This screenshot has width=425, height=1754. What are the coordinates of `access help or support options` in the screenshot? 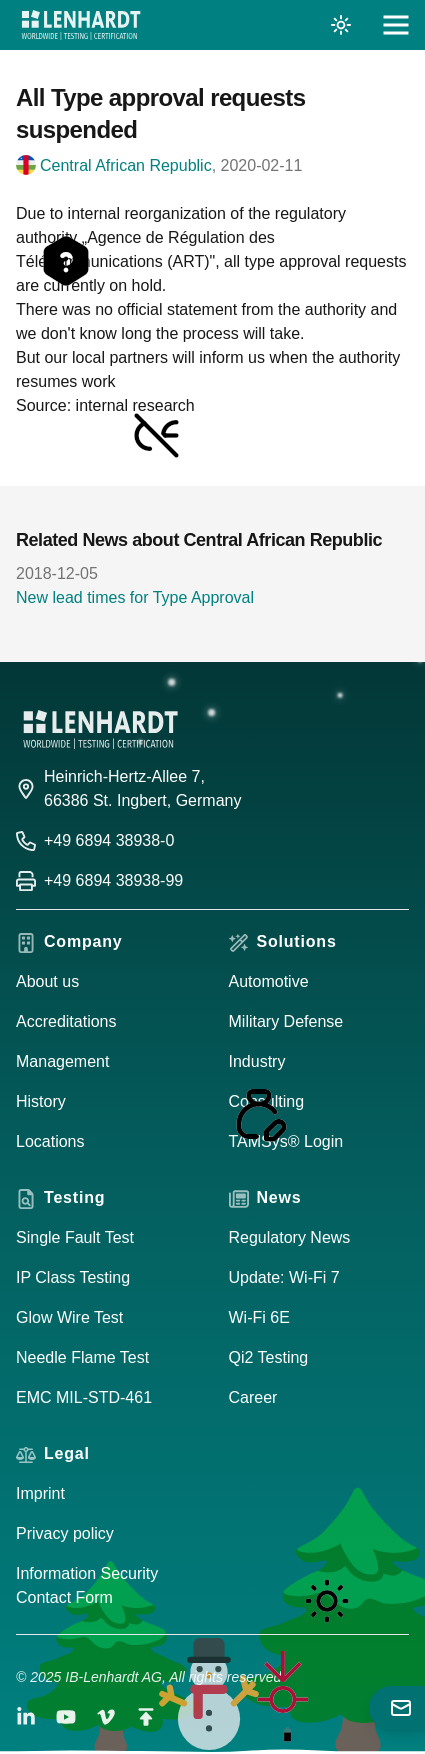 It's located at (66, 261).